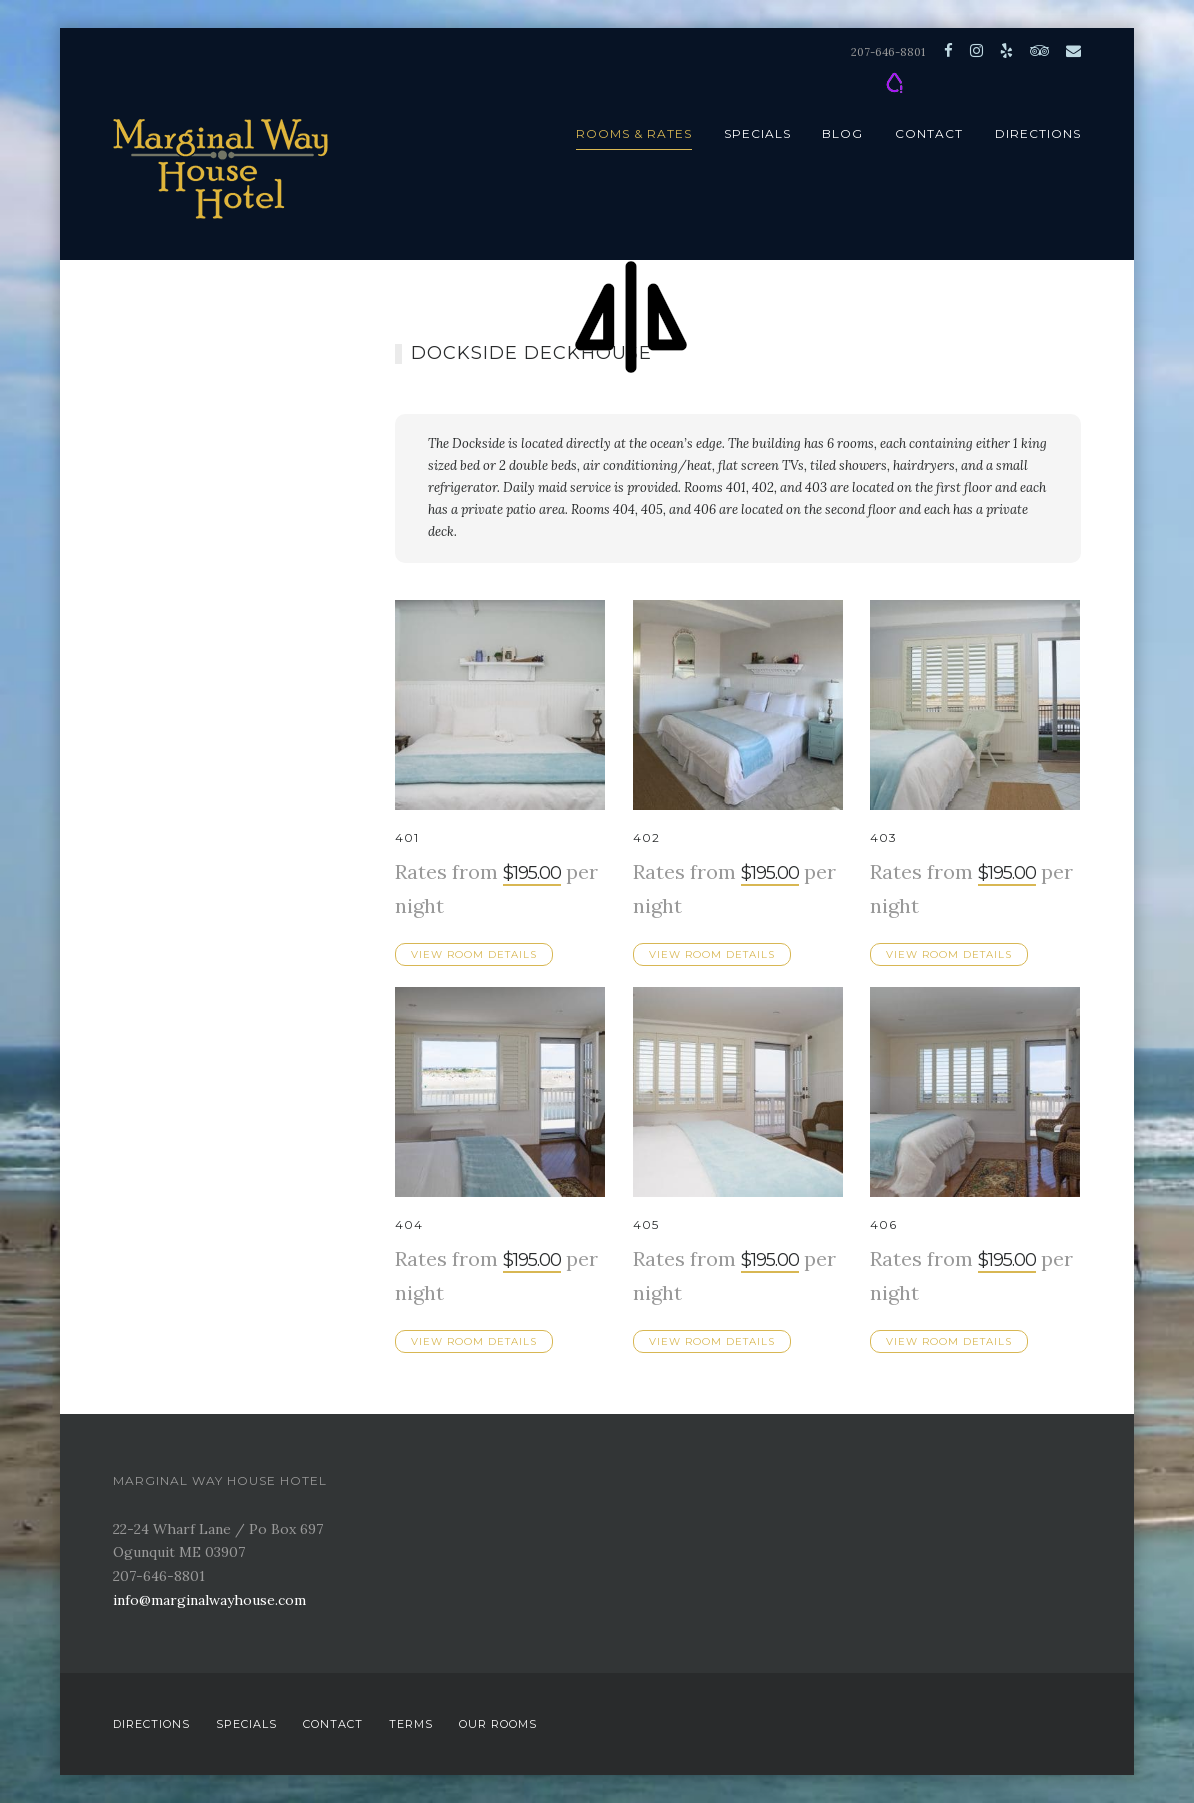  Describe the element at coordinates (894, 82) in the screenshot. I see `water or hydration warning` at that location.